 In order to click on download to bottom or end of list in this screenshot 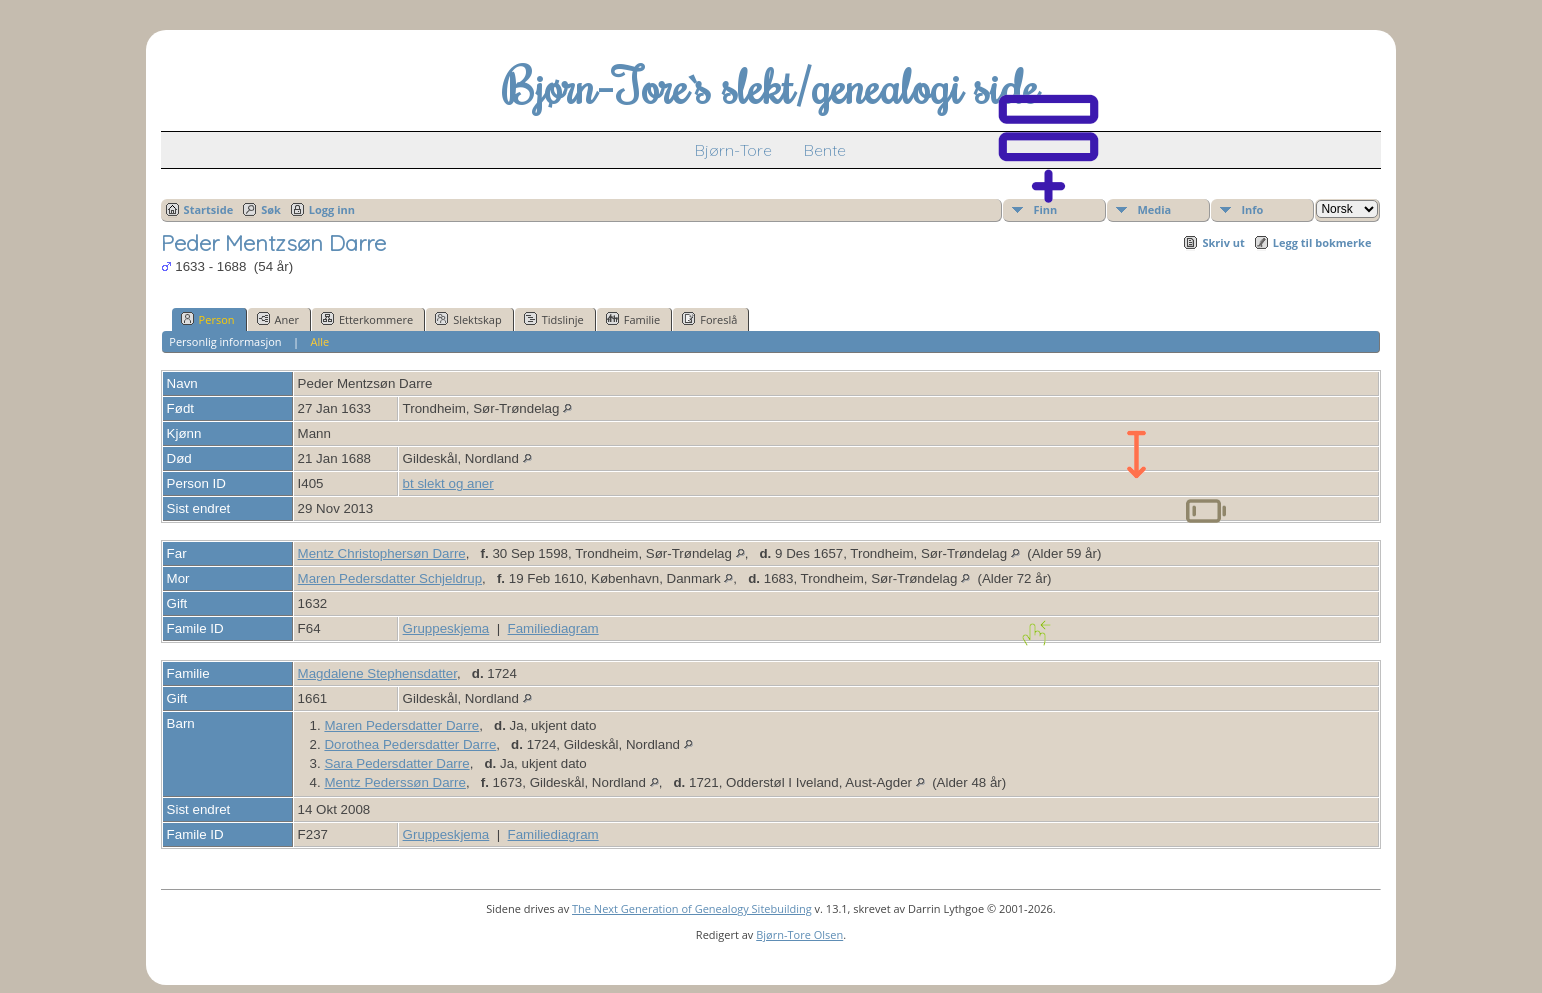, I will do `click(1136, 454)`.